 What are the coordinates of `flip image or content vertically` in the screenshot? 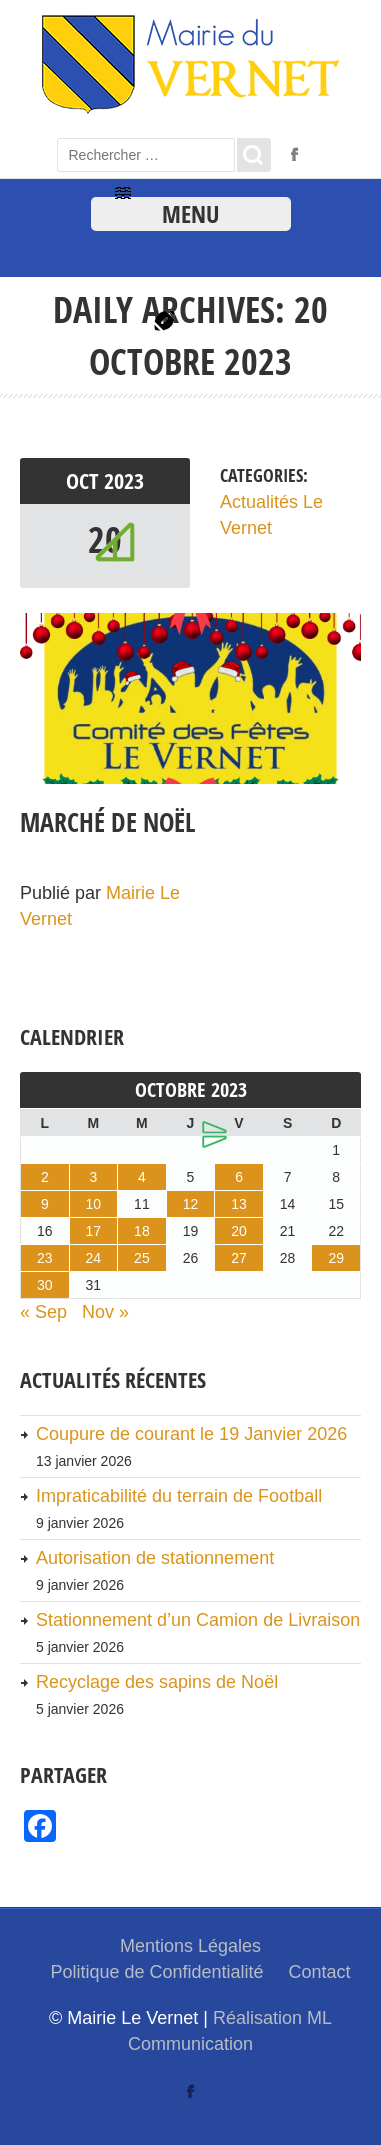 It's located at (213, 1134).